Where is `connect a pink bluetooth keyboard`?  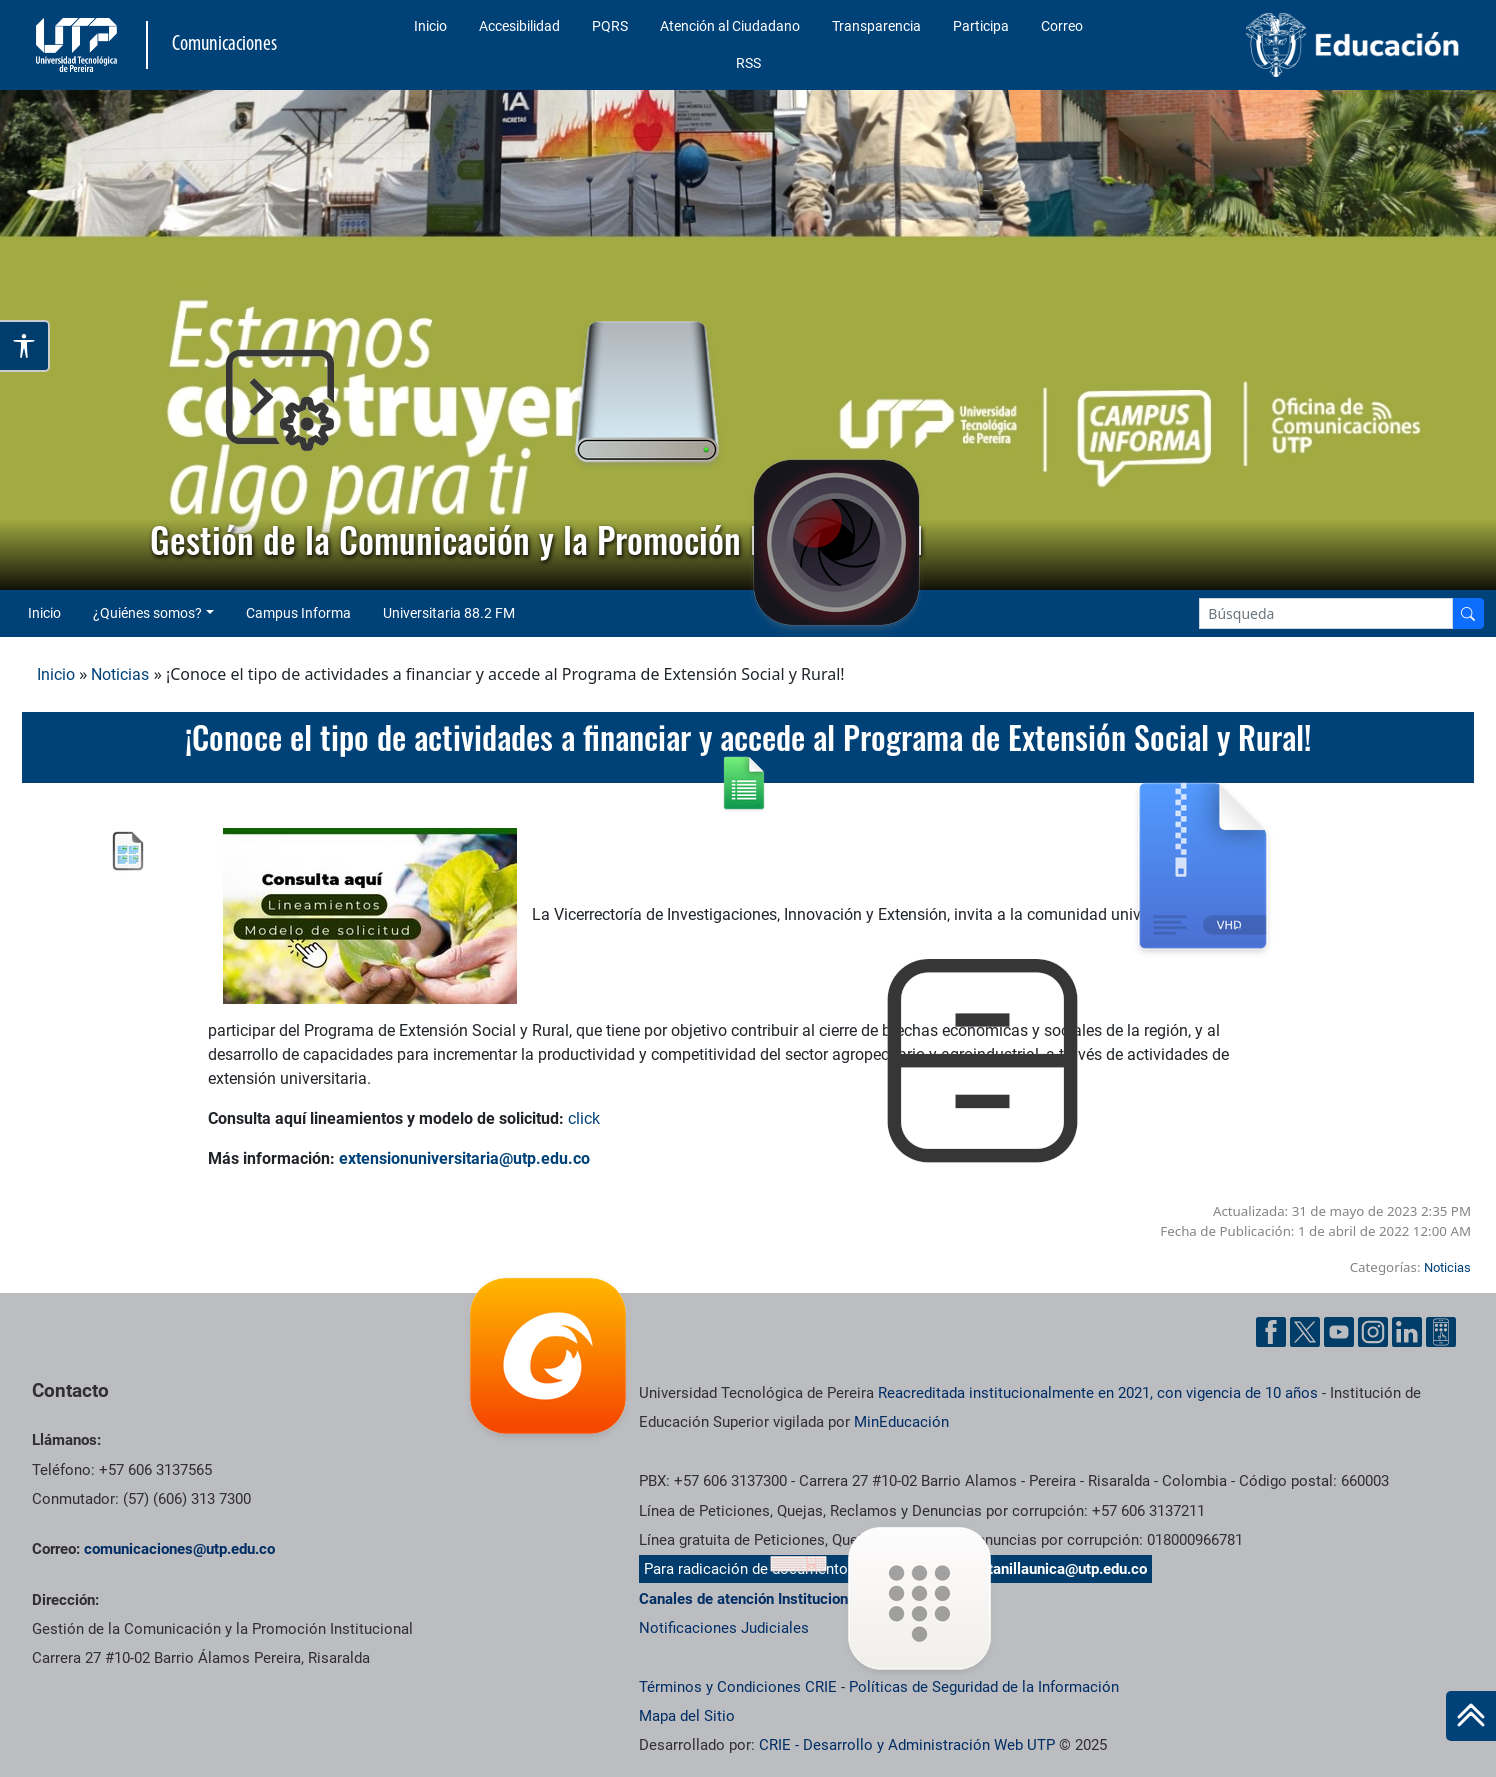
connect a pink bluetooth keyboard is located at coordinates (798, 1563).